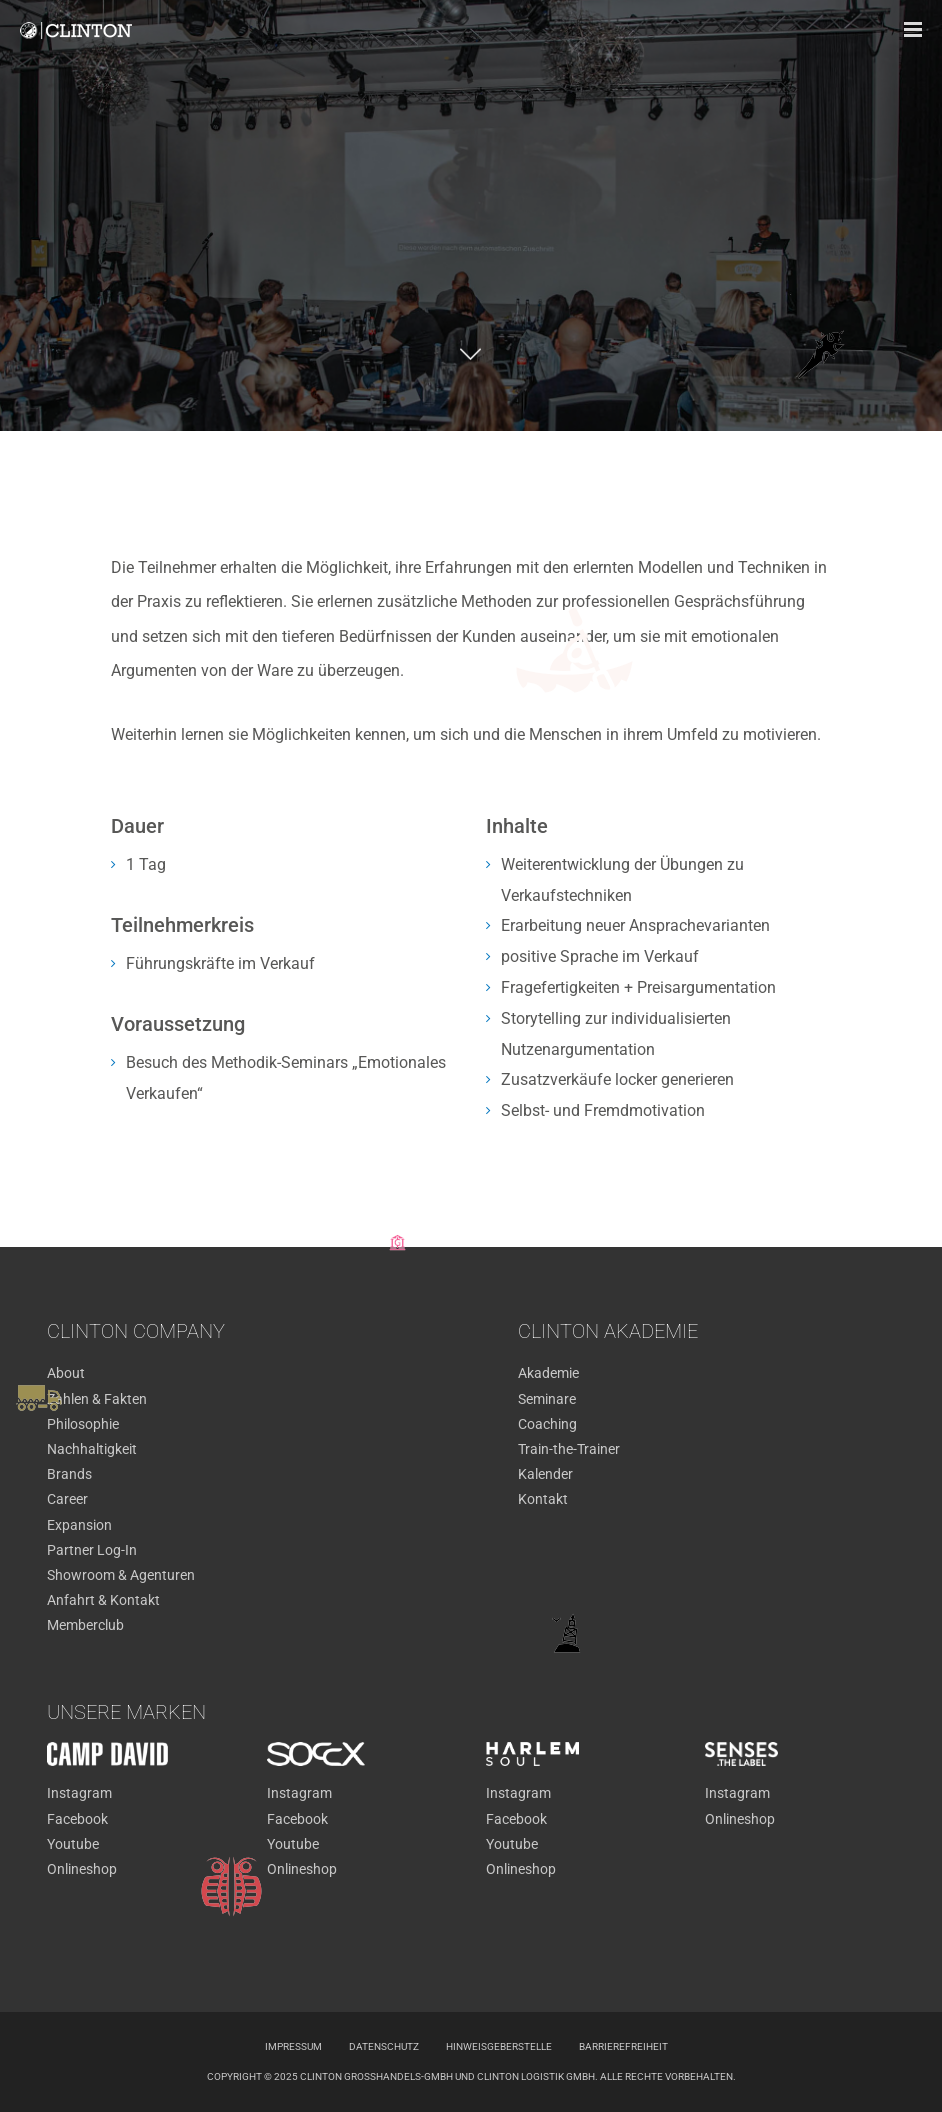 Image resolution: width=942 pixels, height=2112 pixels. What do you see at coordinates (820, 354) in the screenshot?
I see `equip a wooden club weapon` at bounding box center [820, 354].